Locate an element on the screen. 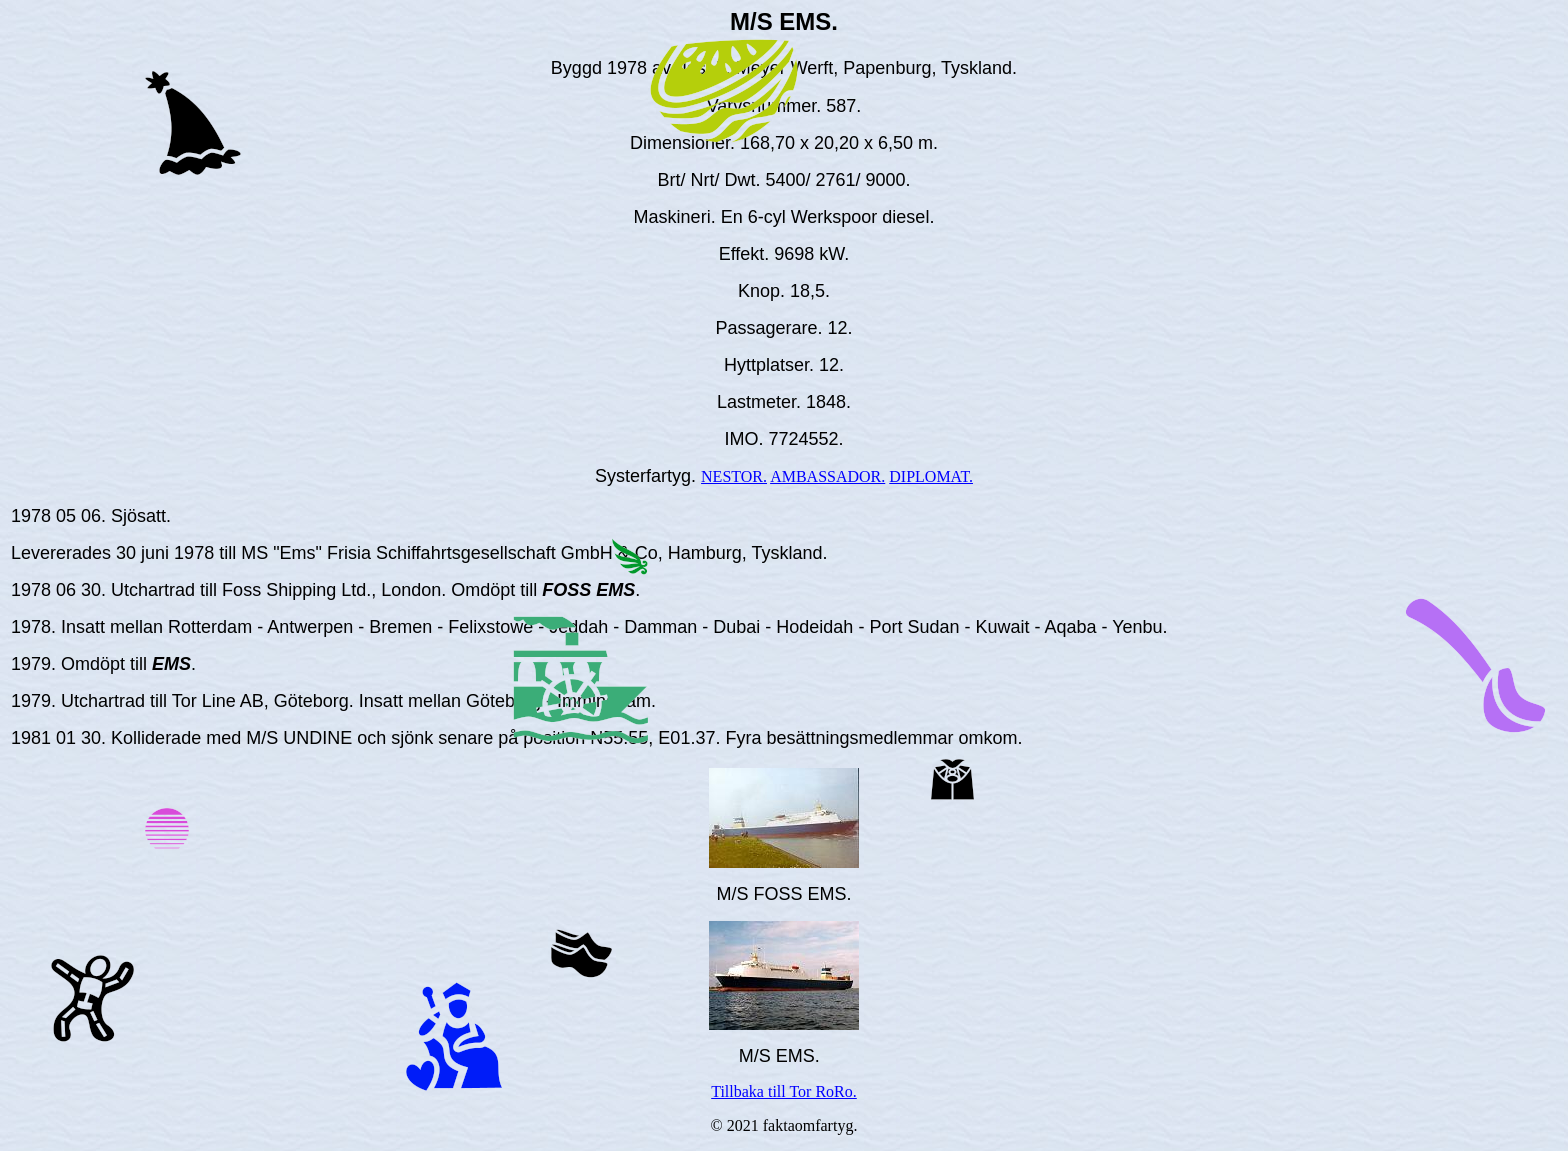  ice cream scoop tool or utensil icon is located at coordinates (1475, 665).